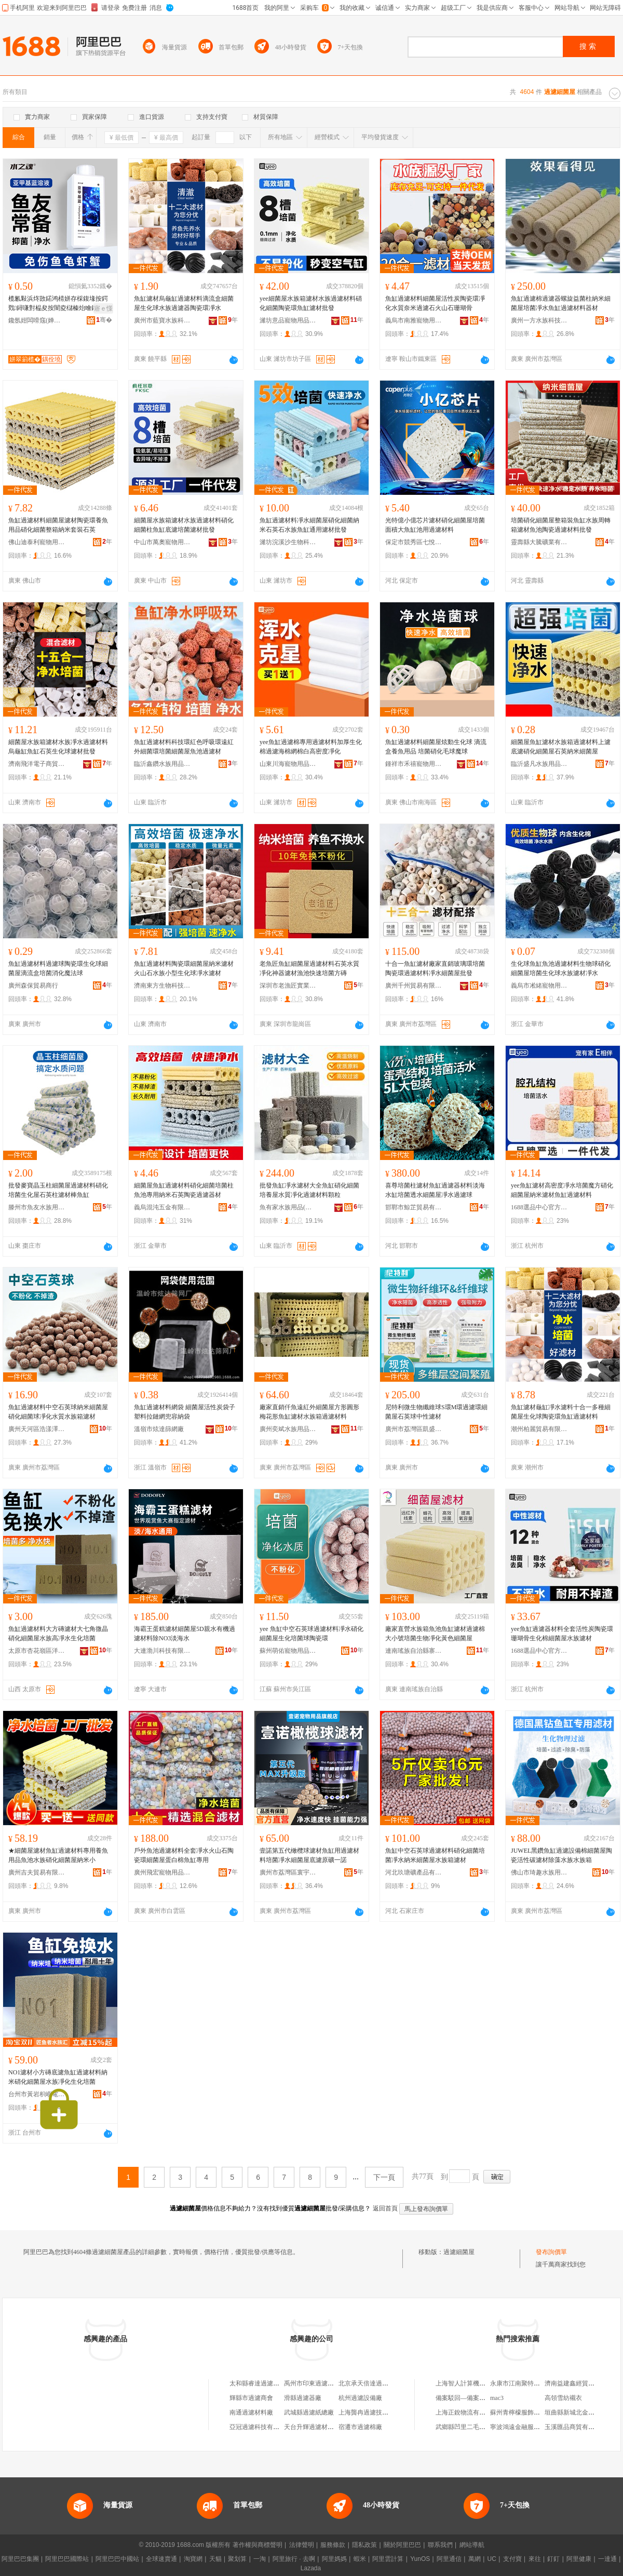 This screenshot has height=2576, width=623. What do you see at coordinates (615, 928) in the screenshot?
I see `select walking directions` at bounding box center [615, 928].